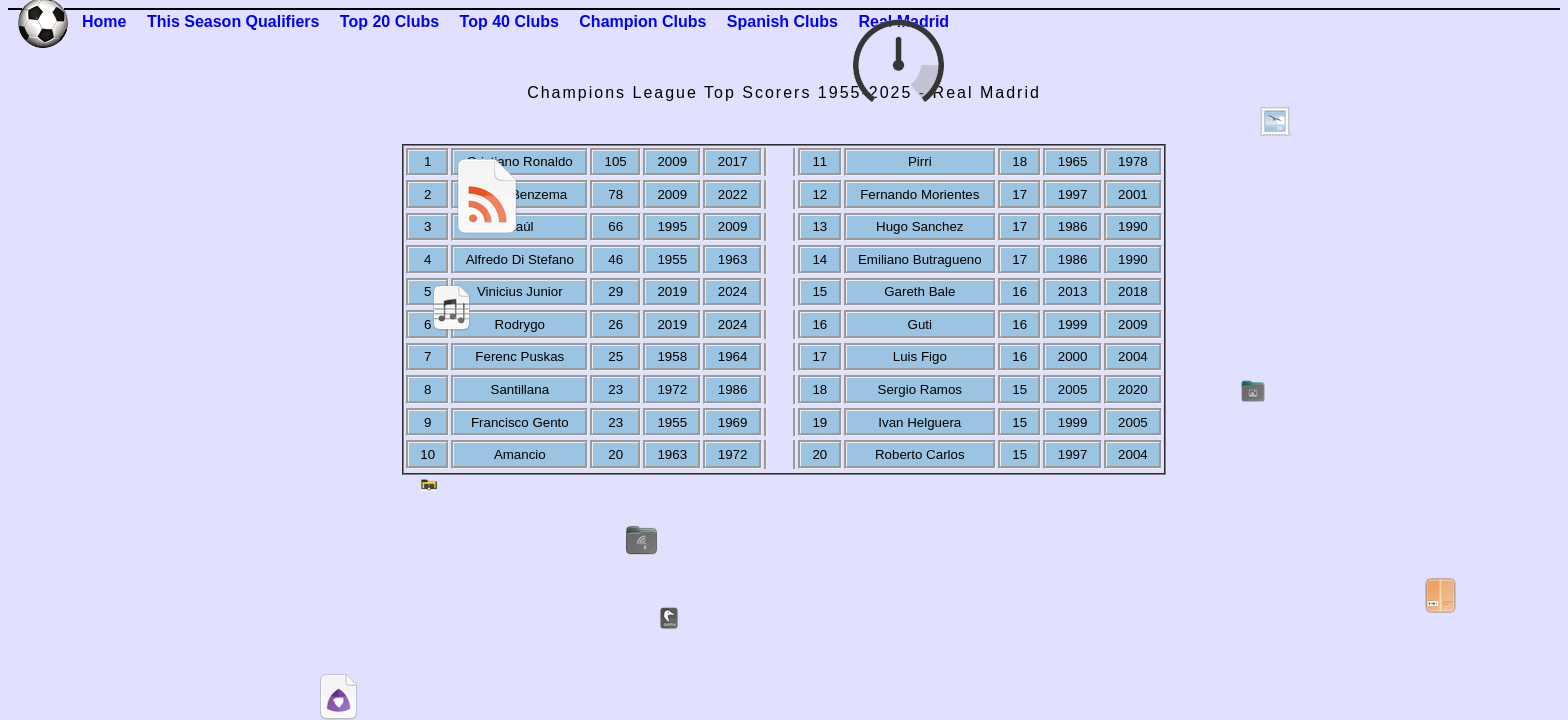 The image size is (1568, 720). Describe the element at coordinates (487, 196) in the screenshot. I see `an RSS feed file or subscription document` at that location.